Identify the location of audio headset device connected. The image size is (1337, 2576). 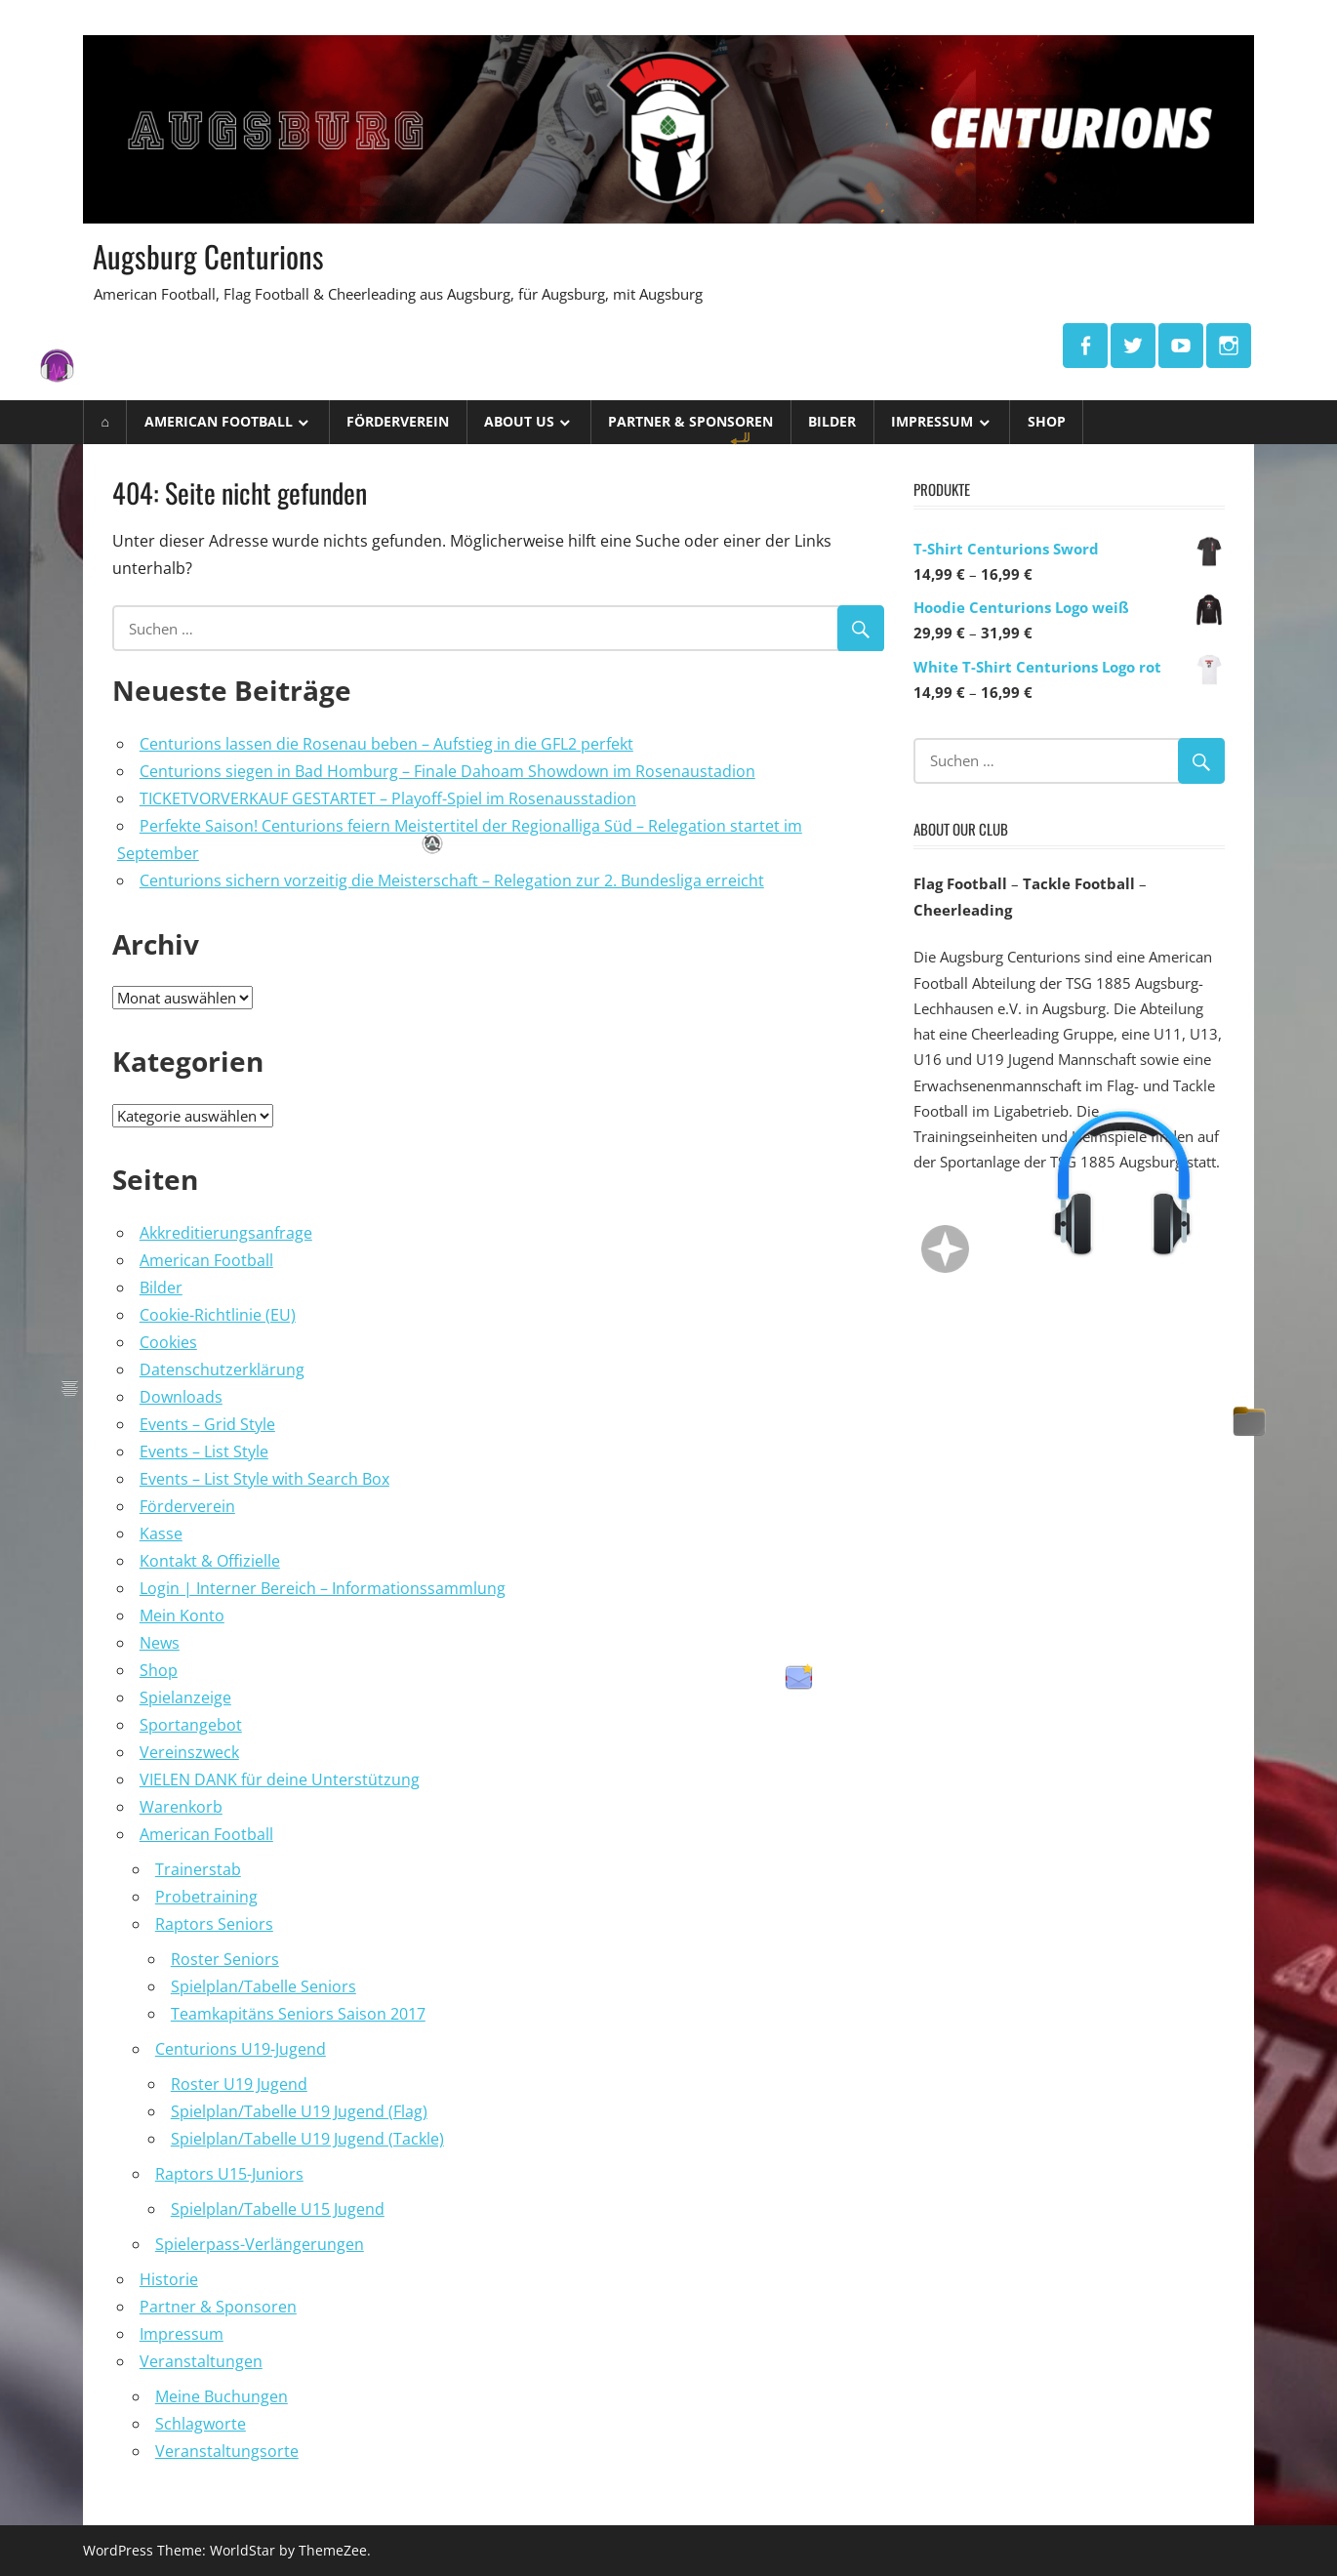
(57, 365).